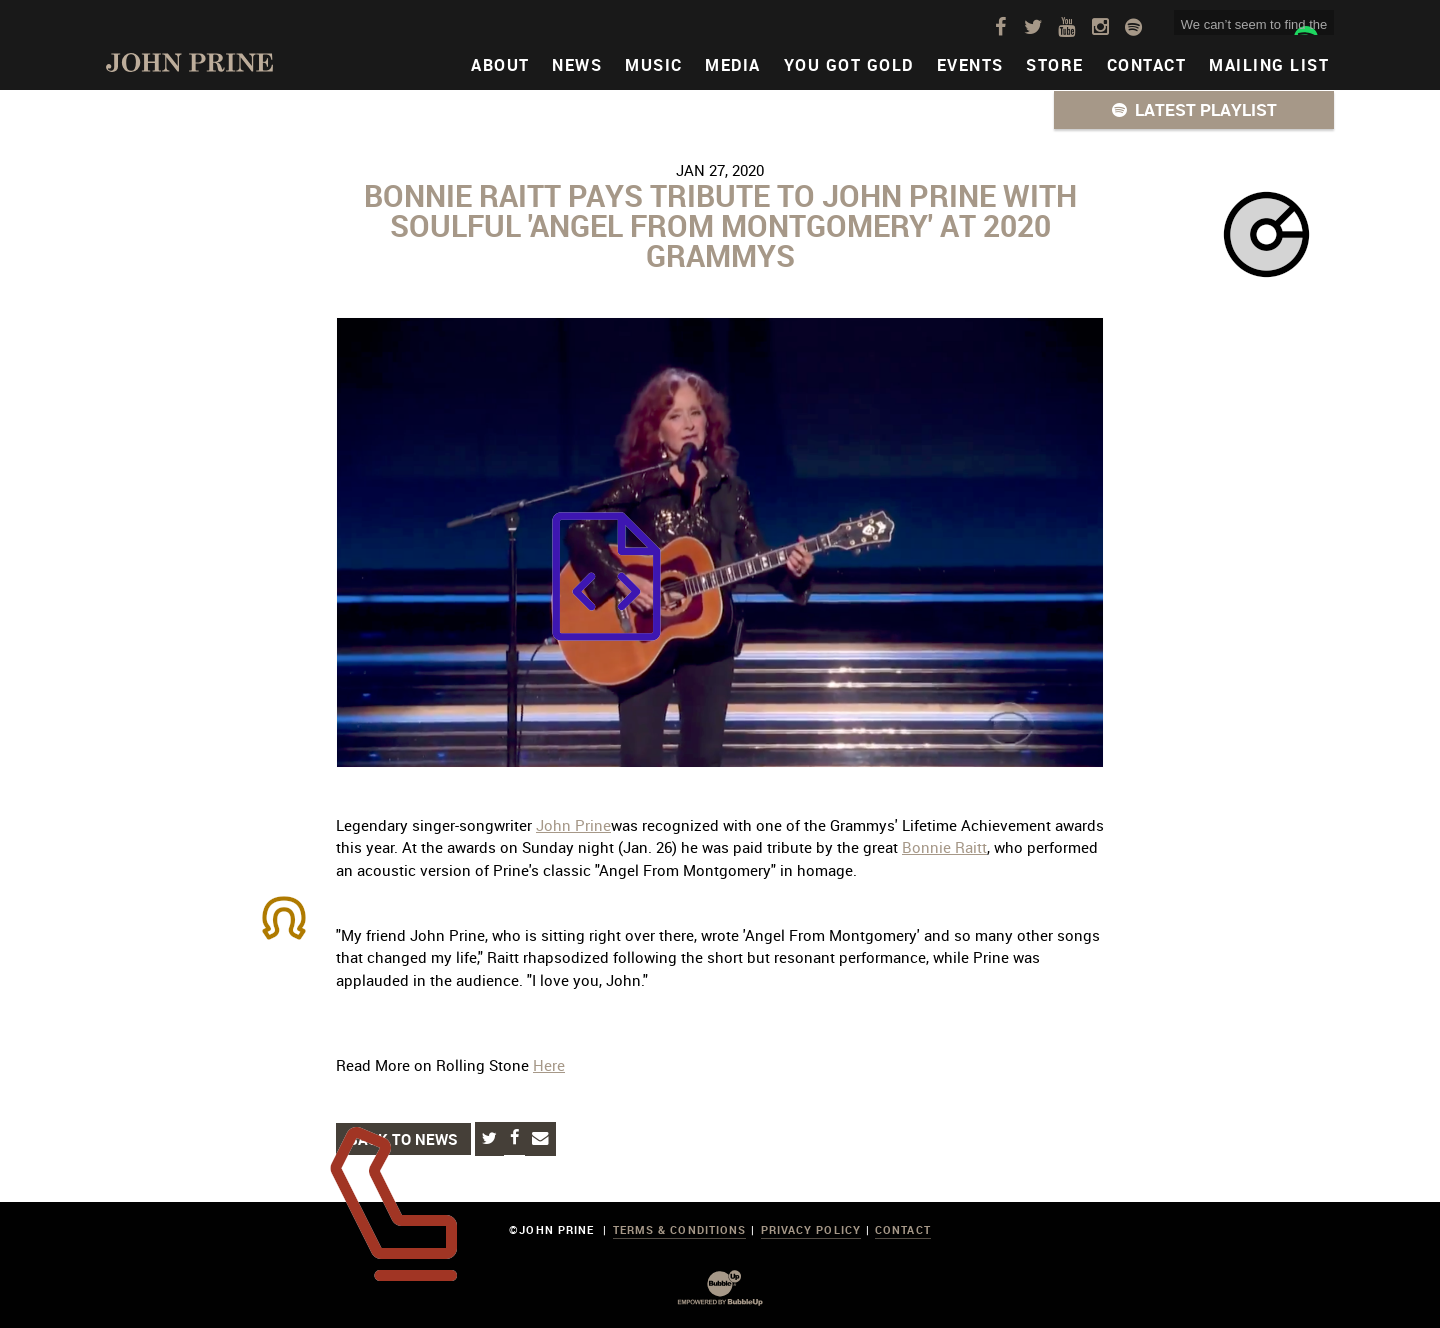  Describe the element at coordinates (1266, 234) in the screenshot. I see `play or access music library` at that location.